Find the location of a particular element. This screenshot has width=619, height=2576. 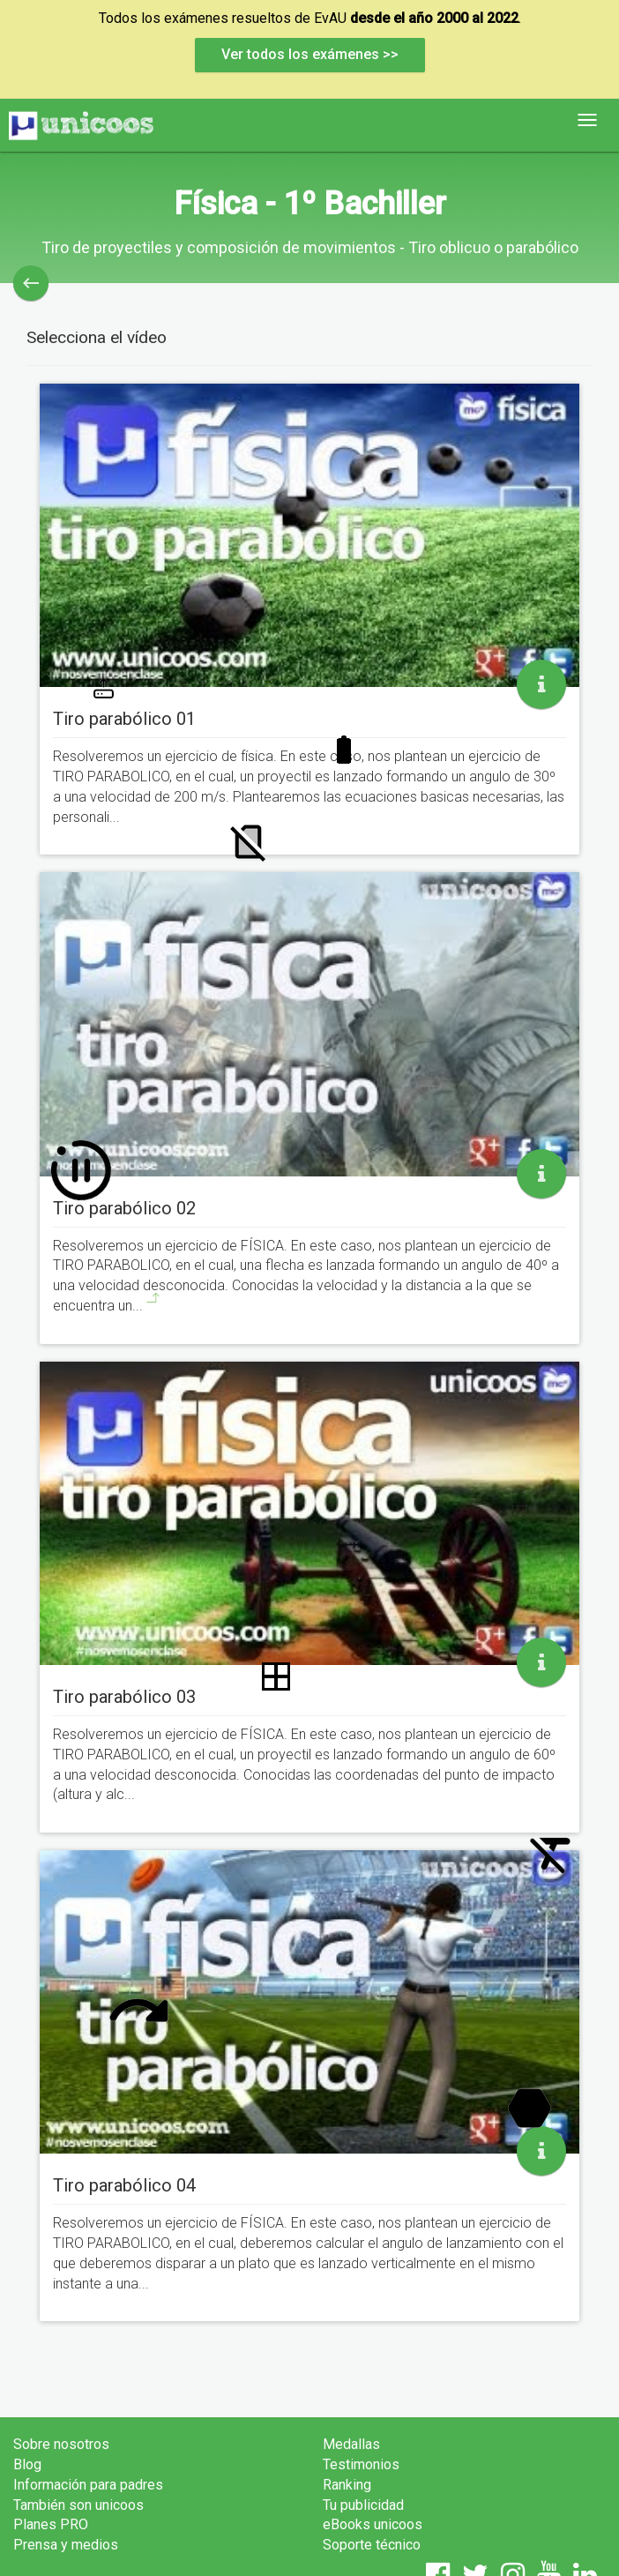

redo the last undone action is located at coordinates (138, 2010).